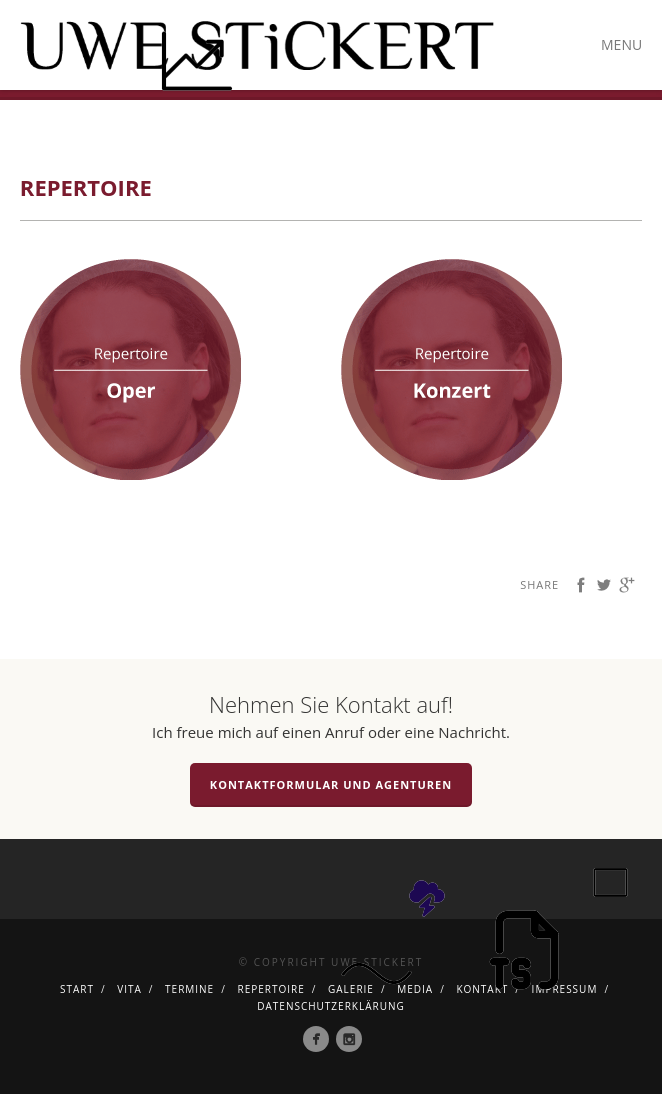 This screenshot has width=662, height=1094. I want to click on indicates a TypeScript file, so click(527, 950).